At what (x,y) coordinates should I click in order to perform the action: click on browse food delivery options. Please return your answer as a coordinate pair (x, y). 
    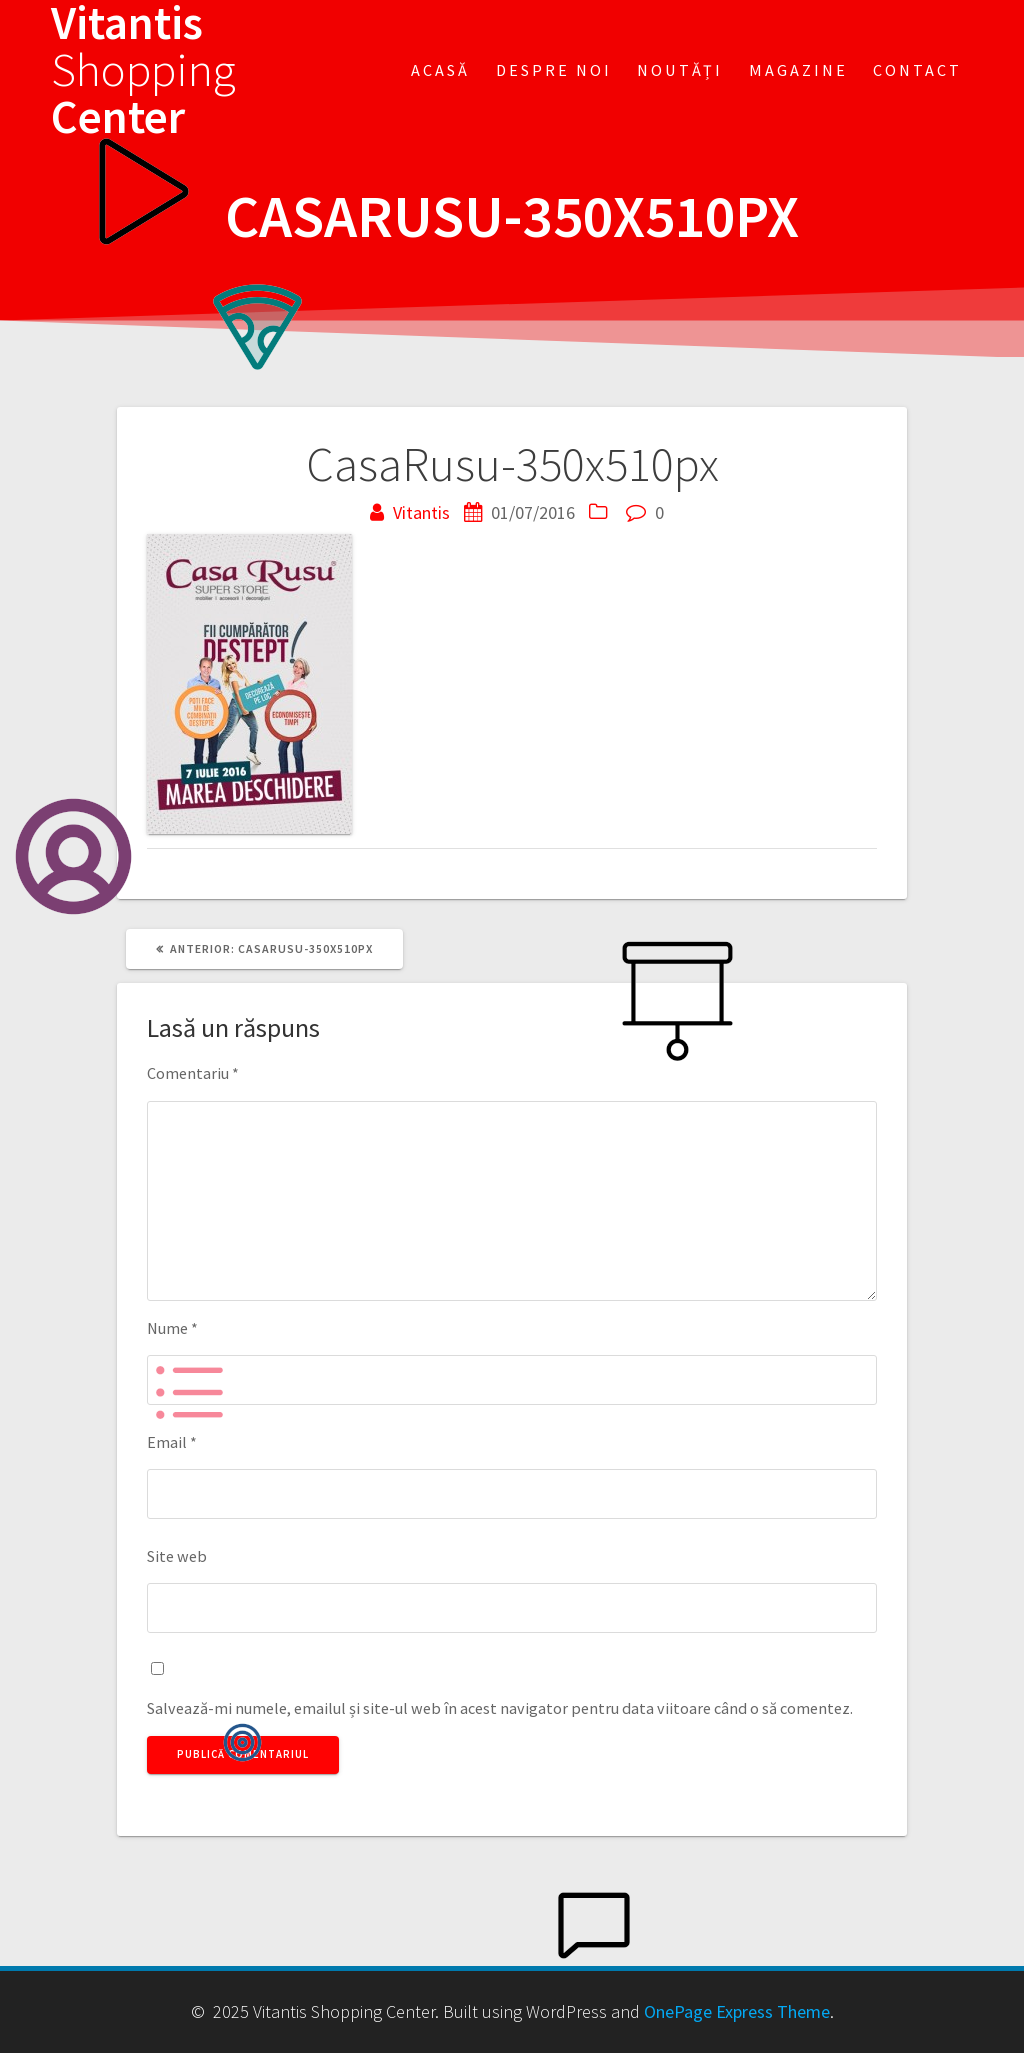
    Looking at the image, I should click on (257, 325).